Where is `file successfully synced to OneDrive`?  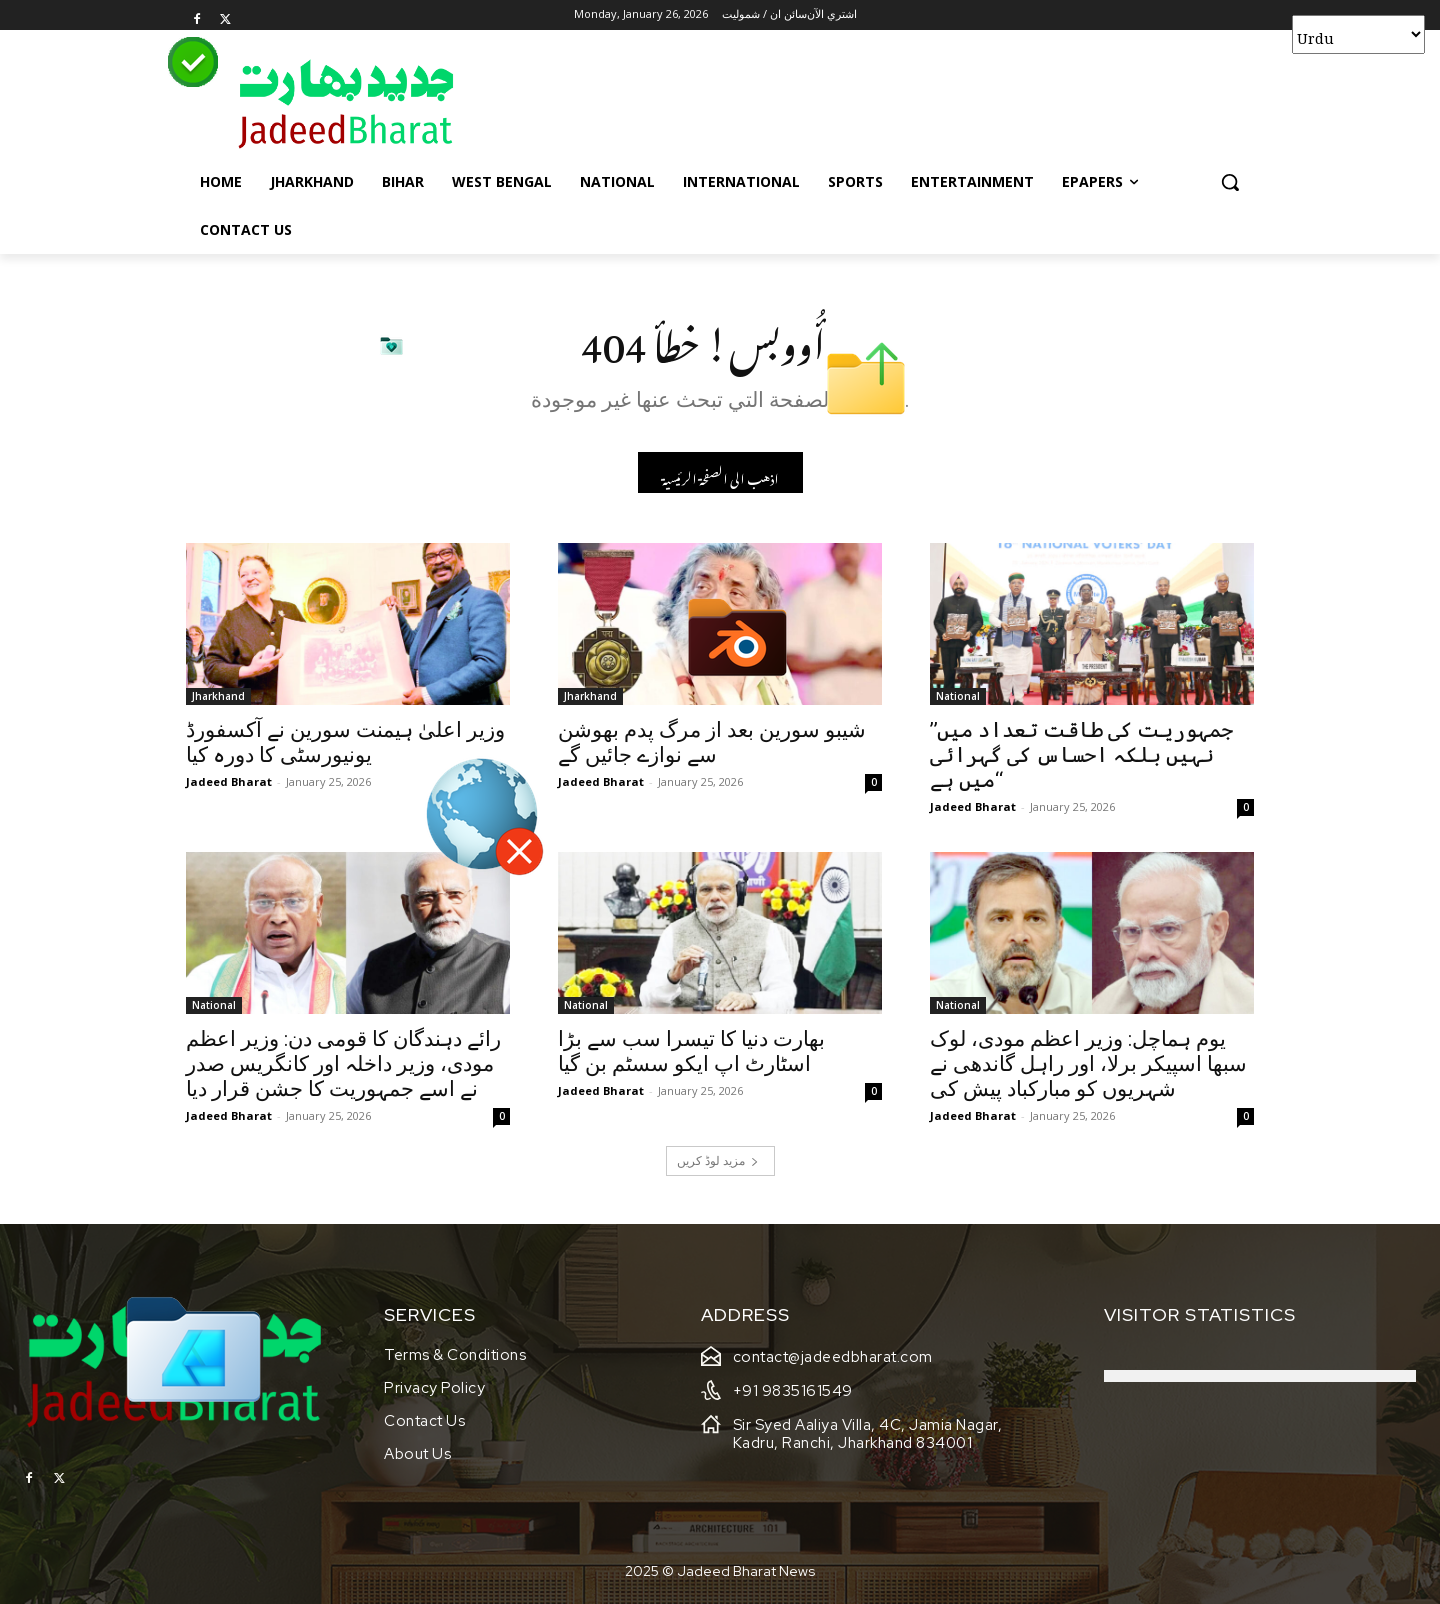
file successfully synced to OneDrive is located at coordinates (193, 62).